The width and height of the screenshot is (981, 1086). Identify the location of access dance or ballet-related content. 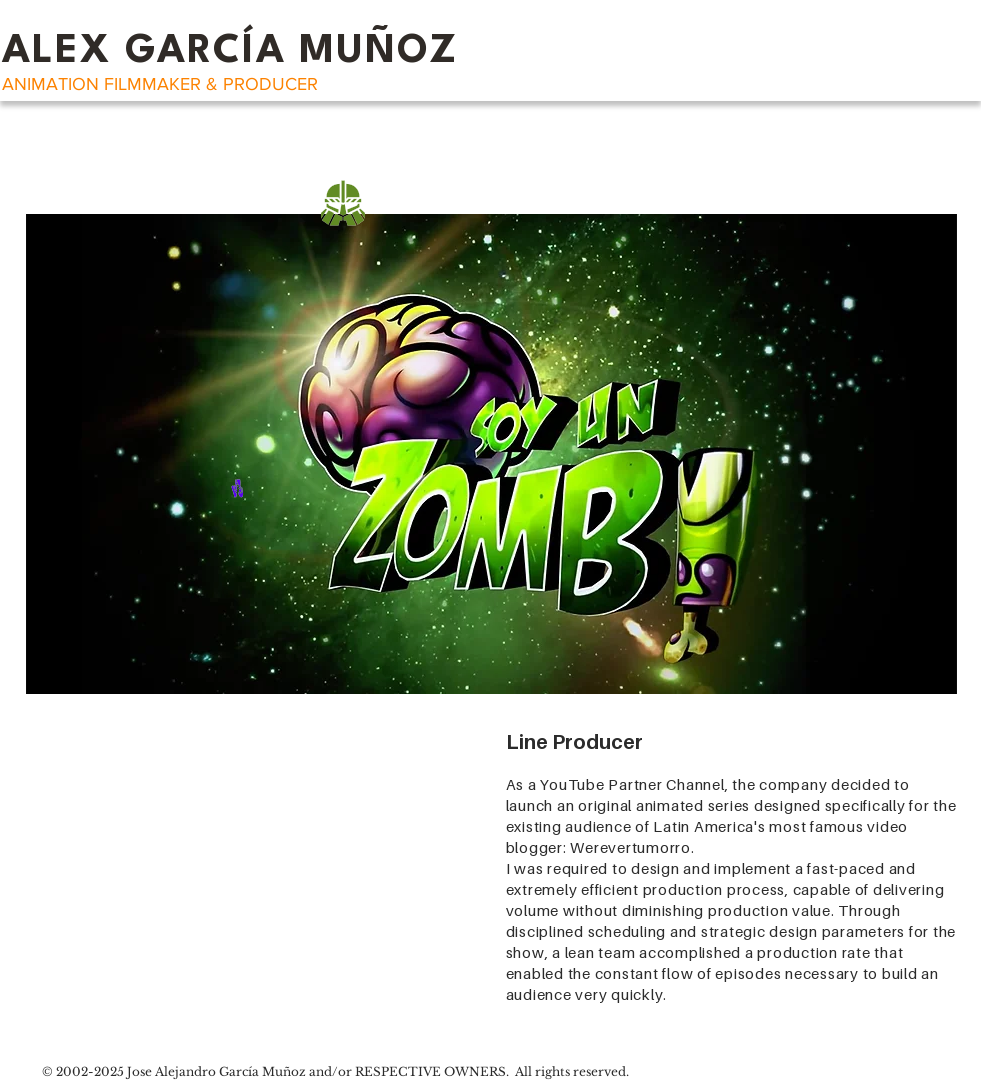
(237, 488).